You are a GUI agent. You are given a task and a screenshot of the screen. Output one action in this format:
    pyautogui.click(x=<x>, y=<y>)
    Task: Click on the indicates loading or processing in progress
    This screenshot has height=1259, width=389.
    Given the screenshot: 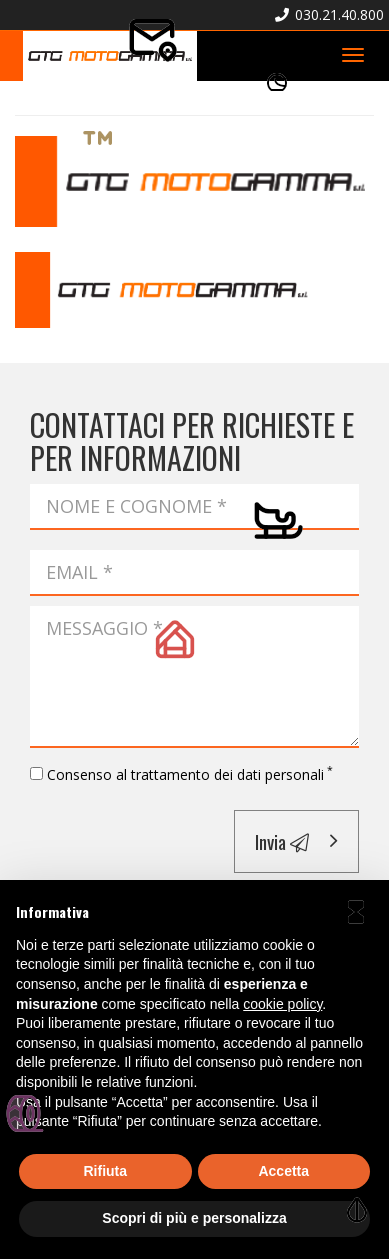 What is the action you would take?
    pyautogui.click(x=356, y=912)
    